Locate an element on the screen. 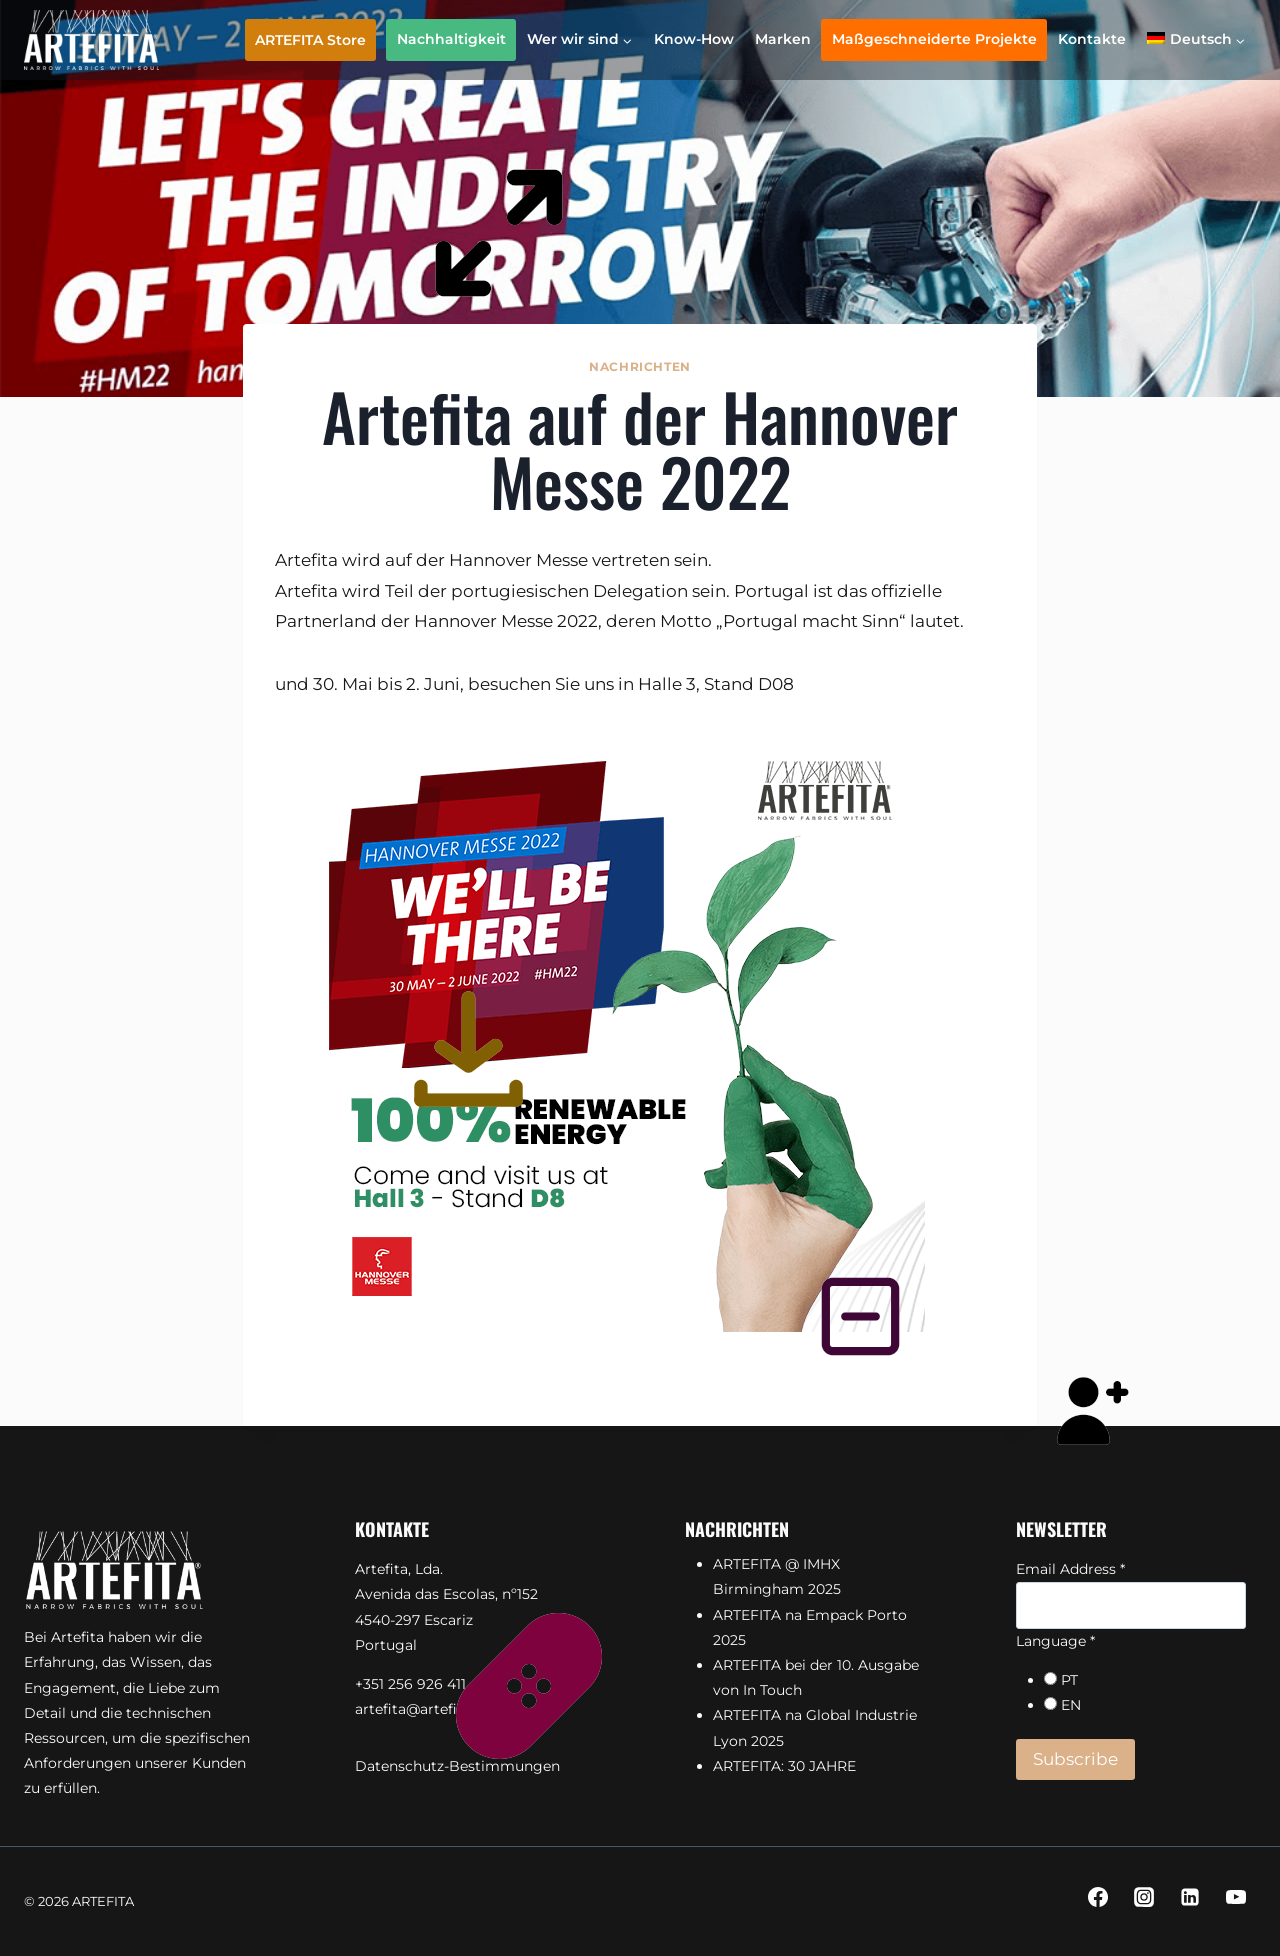 This screenshot has height=1956, width=1280. add a new contact is located at coordinates (1091, 1411).